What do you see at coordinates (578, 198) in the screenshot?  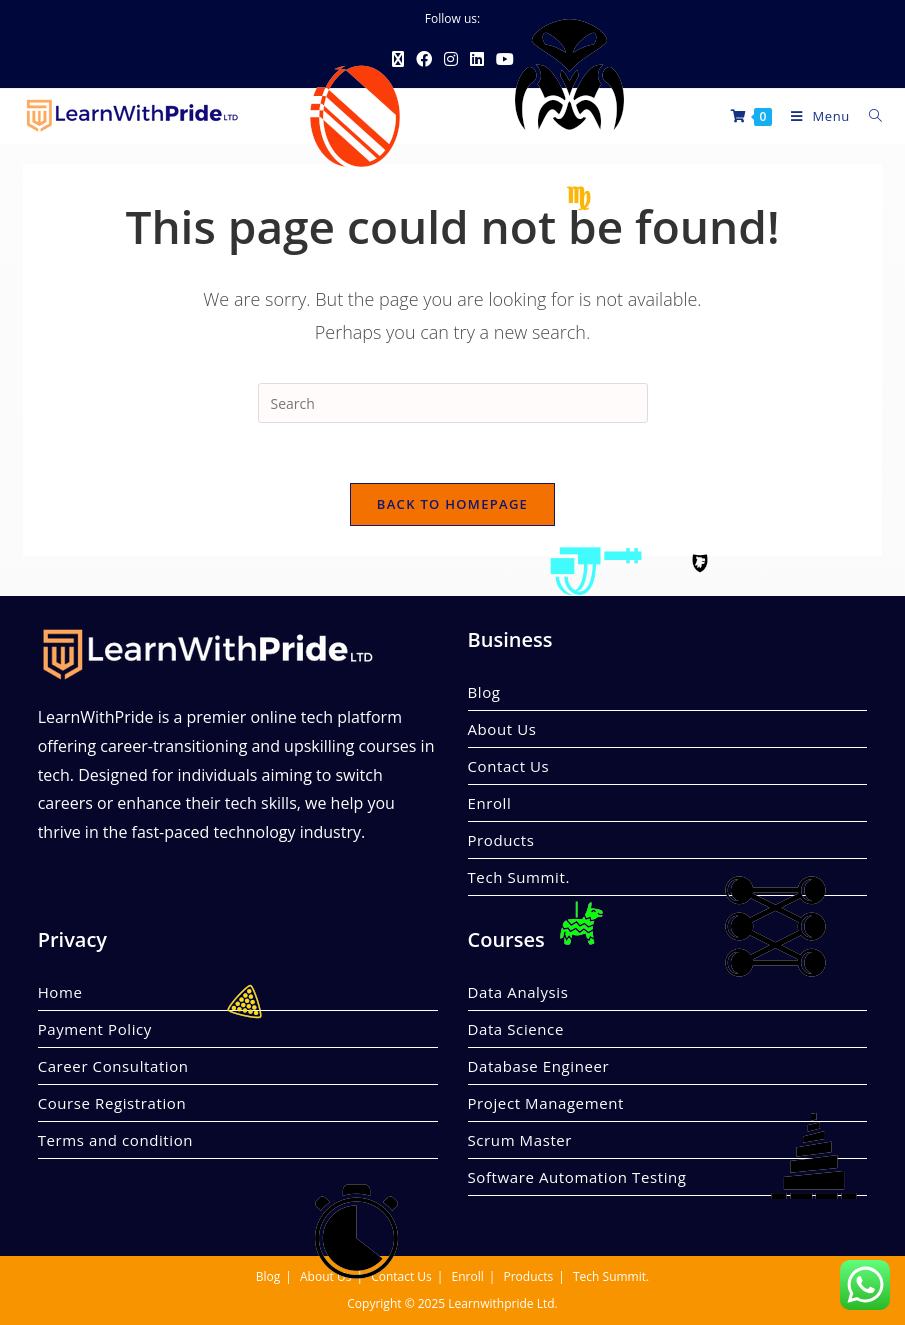 I see `indicates virgo zodiac sign` at bounding box center [578, 198].